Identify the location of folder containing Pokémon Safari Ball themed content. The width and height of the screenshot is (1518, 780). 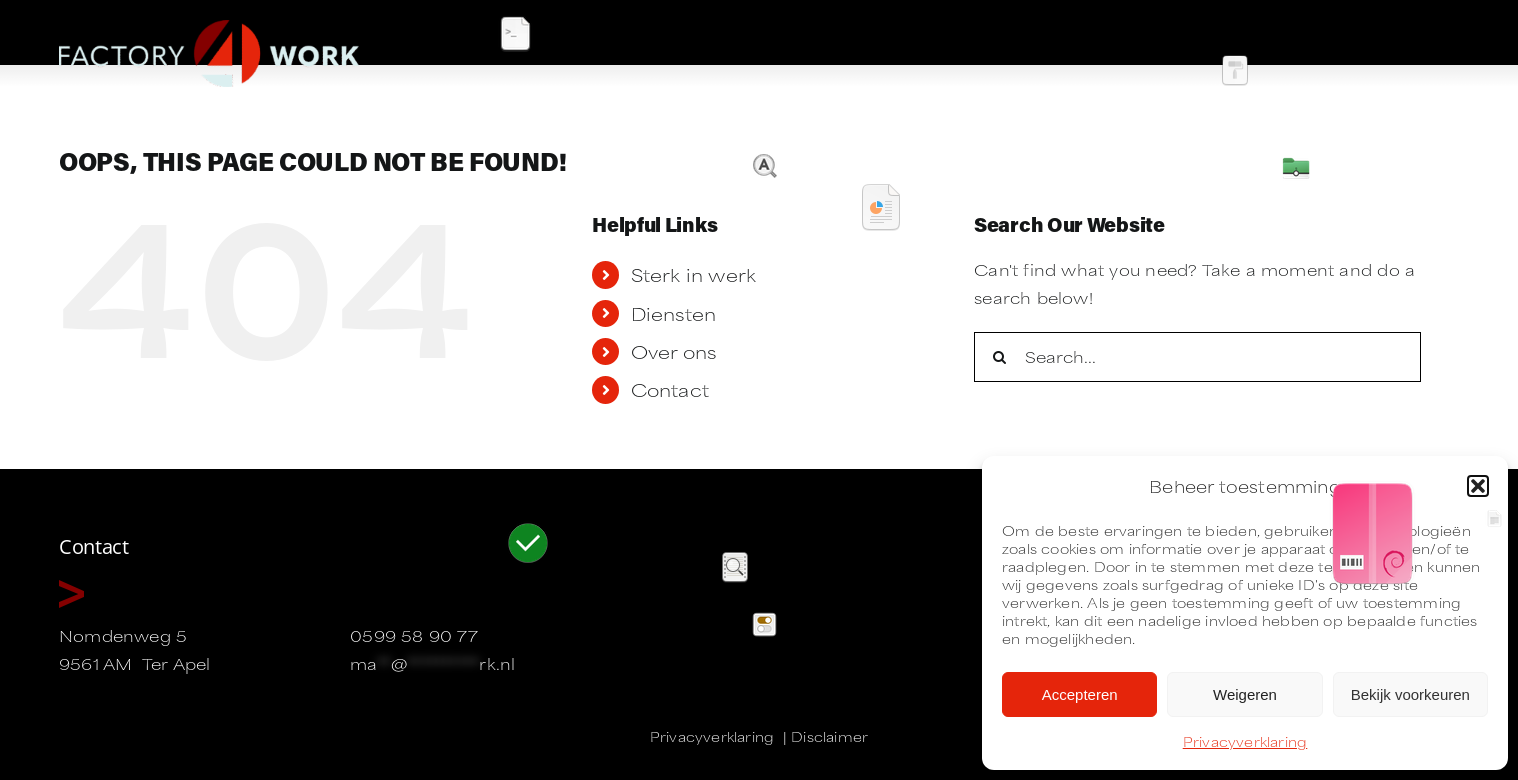
(1296, 169).